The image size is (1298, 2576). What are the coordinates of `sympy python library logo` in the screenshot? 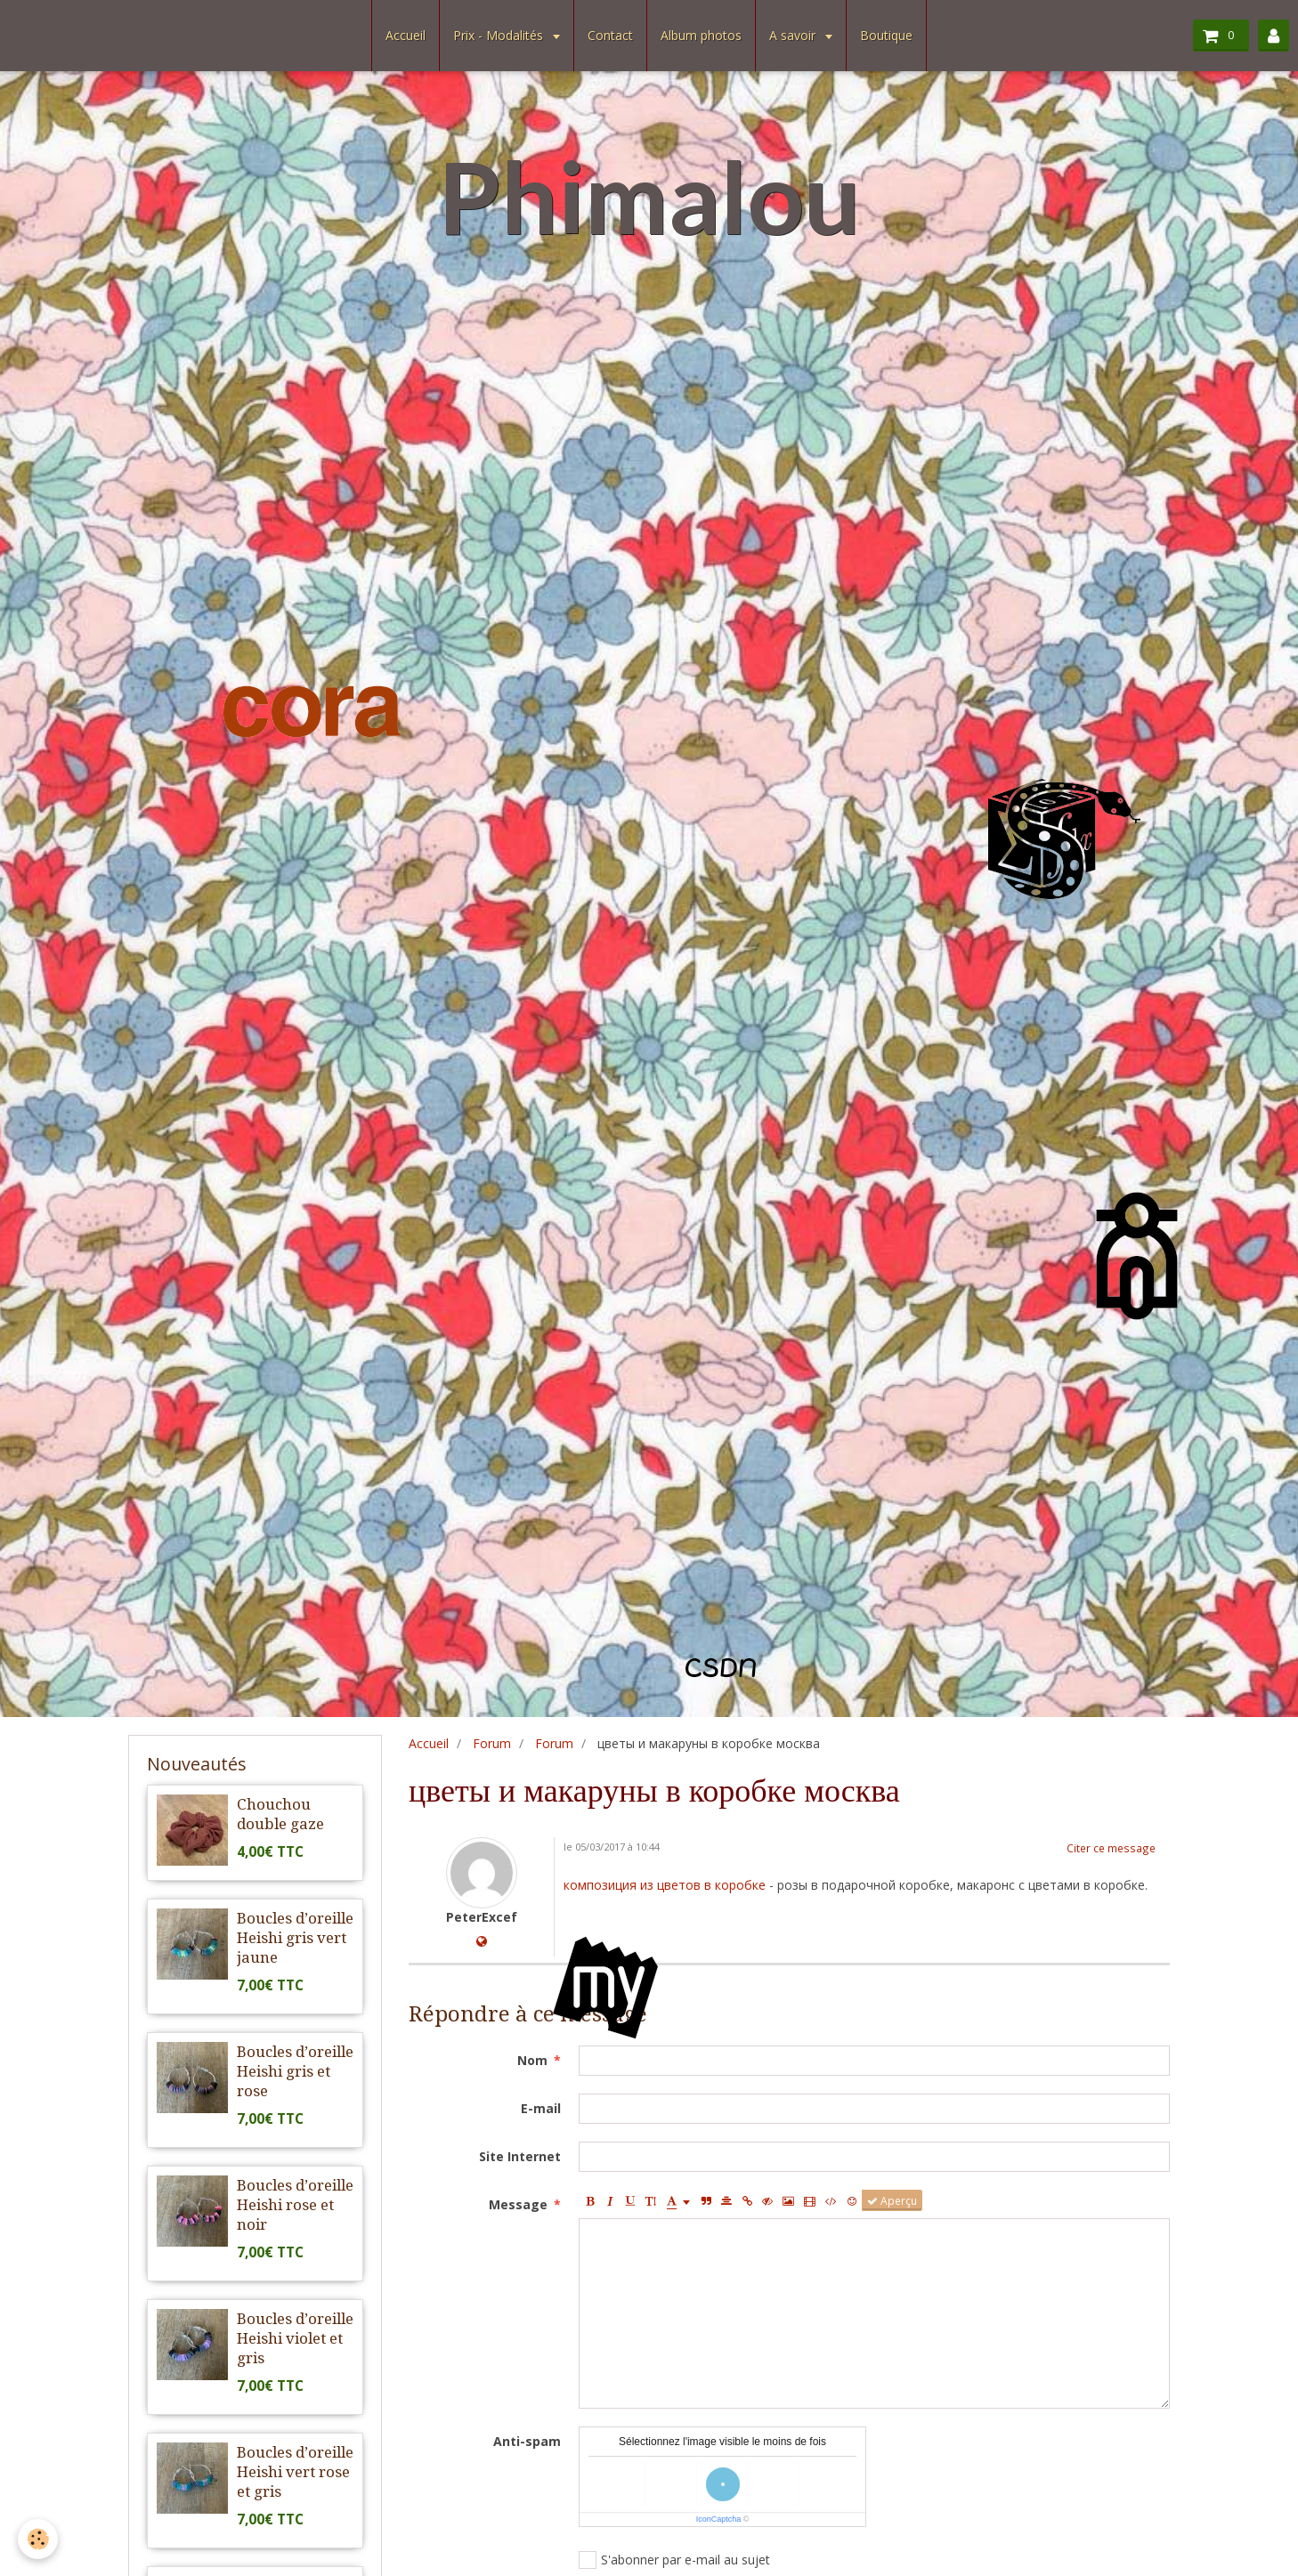 It's located at (1064, 838).